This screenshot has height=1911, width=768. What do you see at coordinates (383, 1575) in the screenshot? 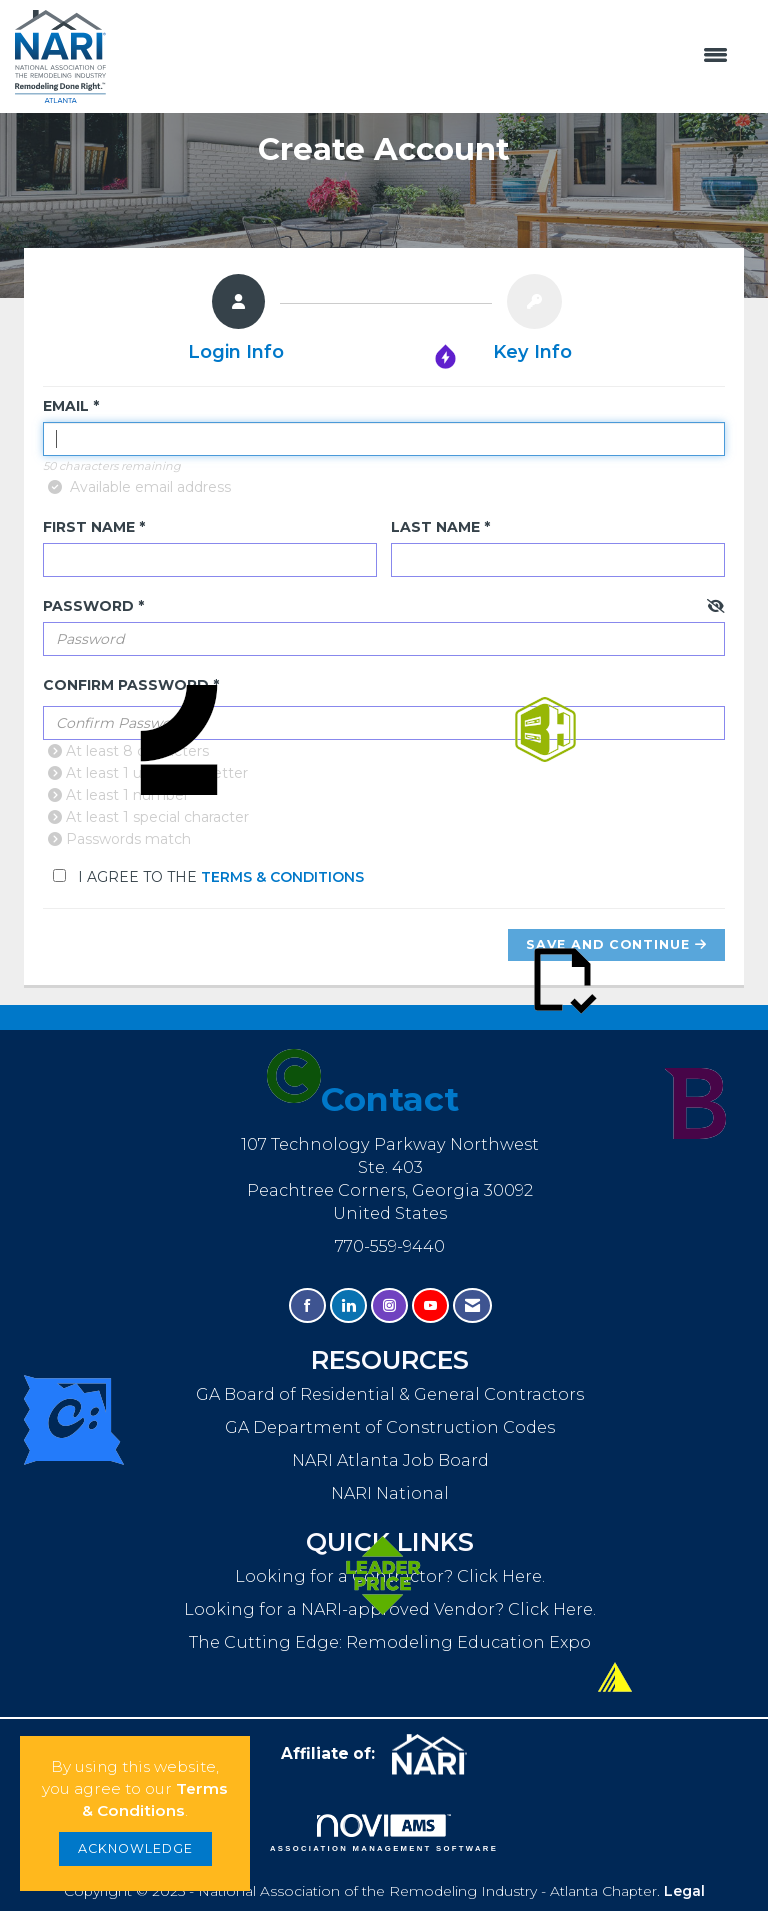
I see `leader price brand logo` at bounding box center [383, 1575].